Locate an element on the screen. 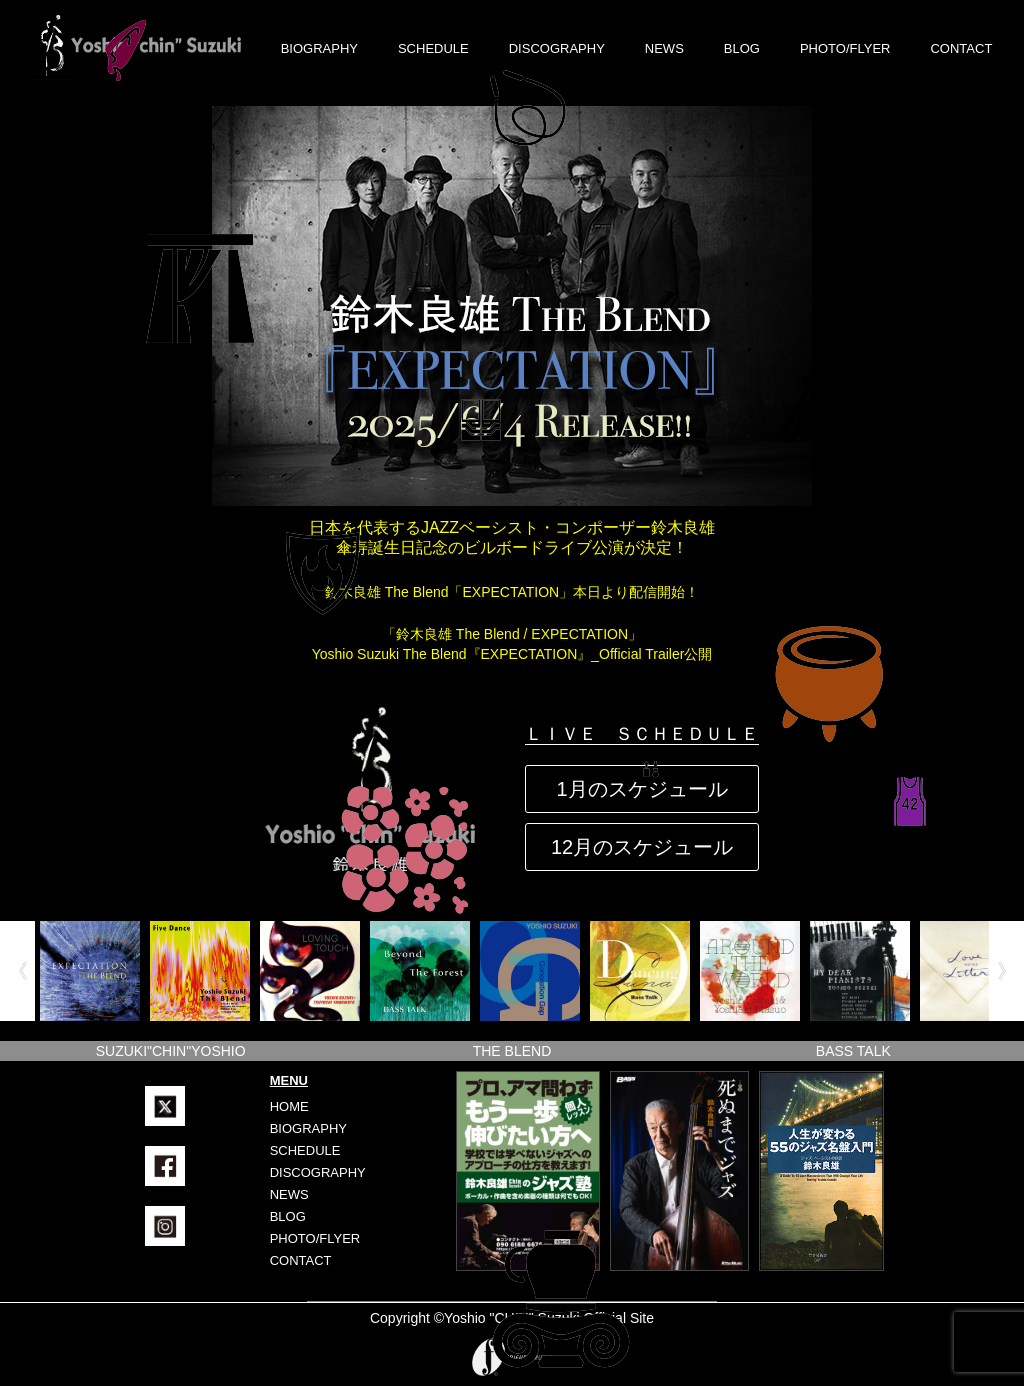 Image resolution: width=1024 pixels, height=1386 pixels. select elf or fantasy race character is located at coordinates (125, 50).